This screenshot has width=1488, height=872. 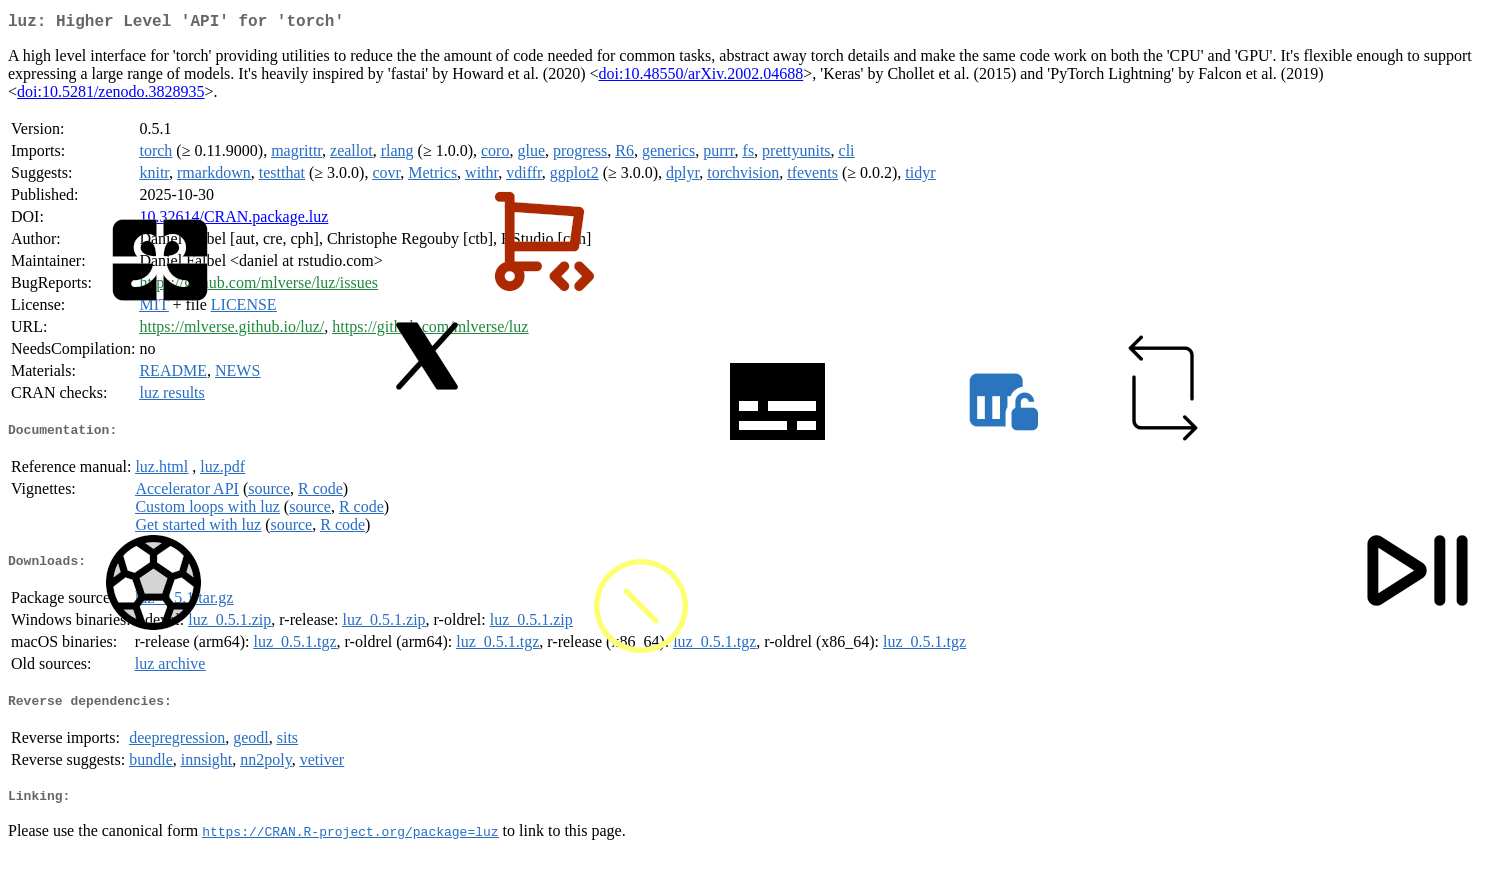 I want to click on enable subtitles or closed captions, so click(x=777, y=401).